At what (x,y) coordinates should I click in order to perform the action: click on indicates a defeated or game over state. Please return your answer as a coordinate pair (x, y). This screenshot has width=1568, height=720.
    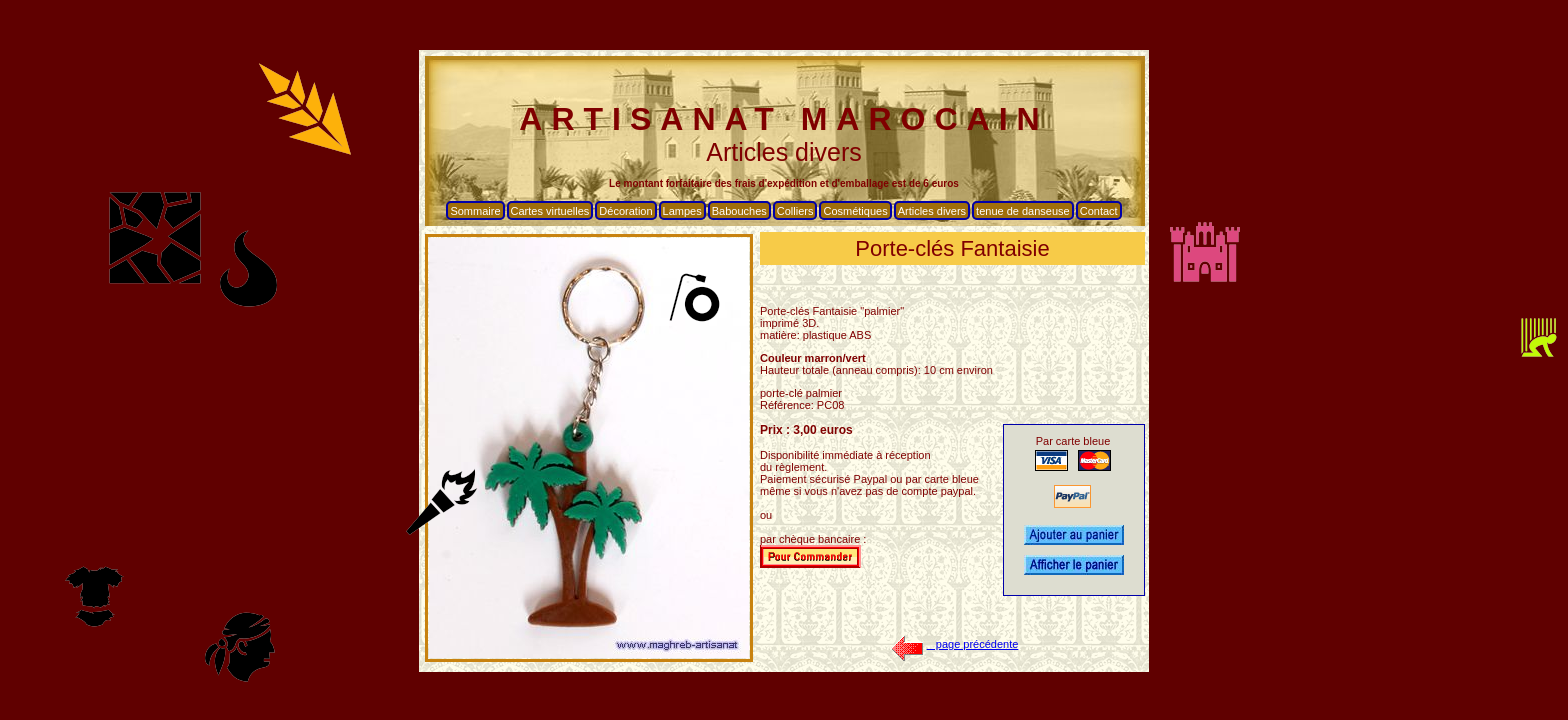
    Looking at the image, I should click on (1538, 337).